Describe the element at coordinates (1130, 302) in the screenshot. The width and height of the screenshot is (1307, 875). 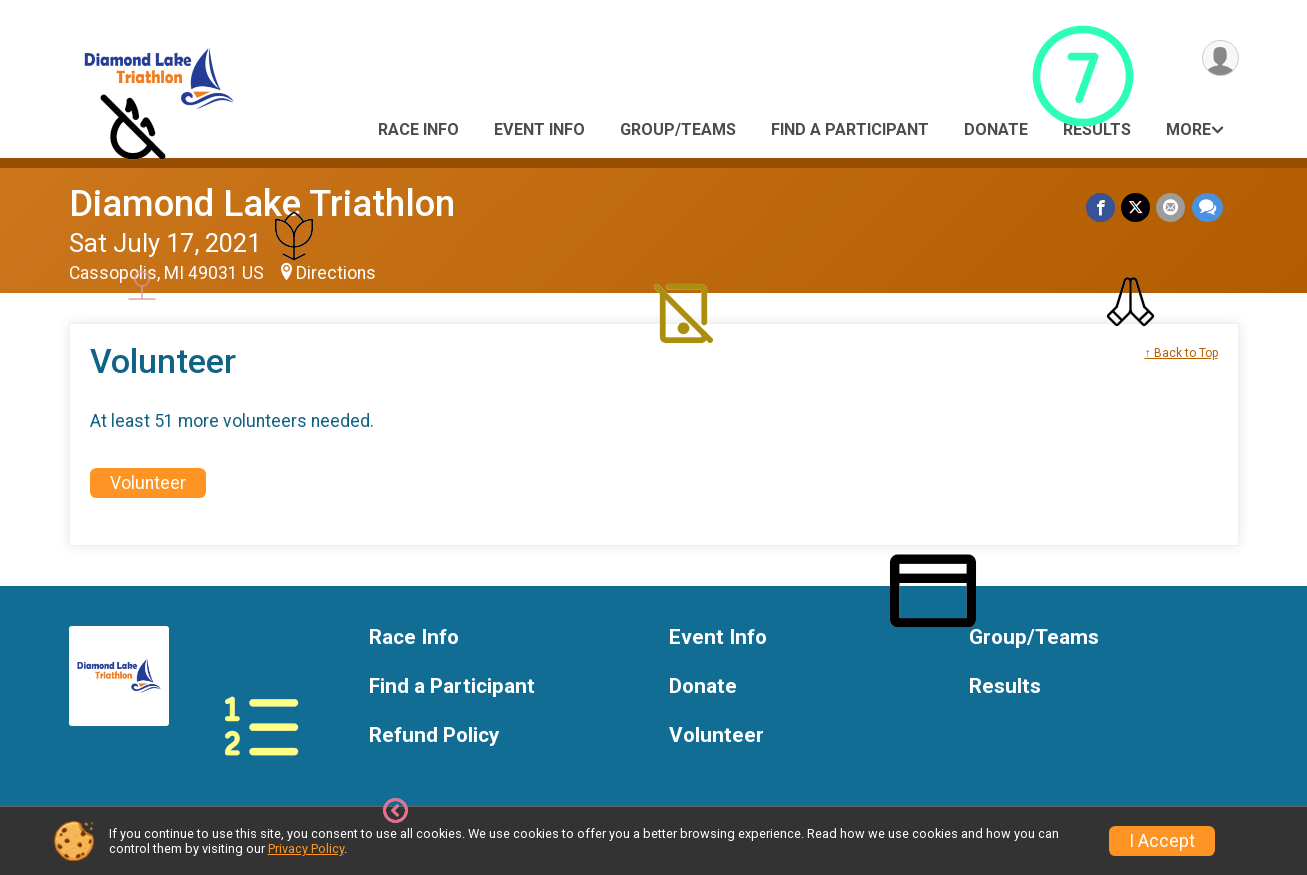
I see `send a prayer or blessing` at that location.